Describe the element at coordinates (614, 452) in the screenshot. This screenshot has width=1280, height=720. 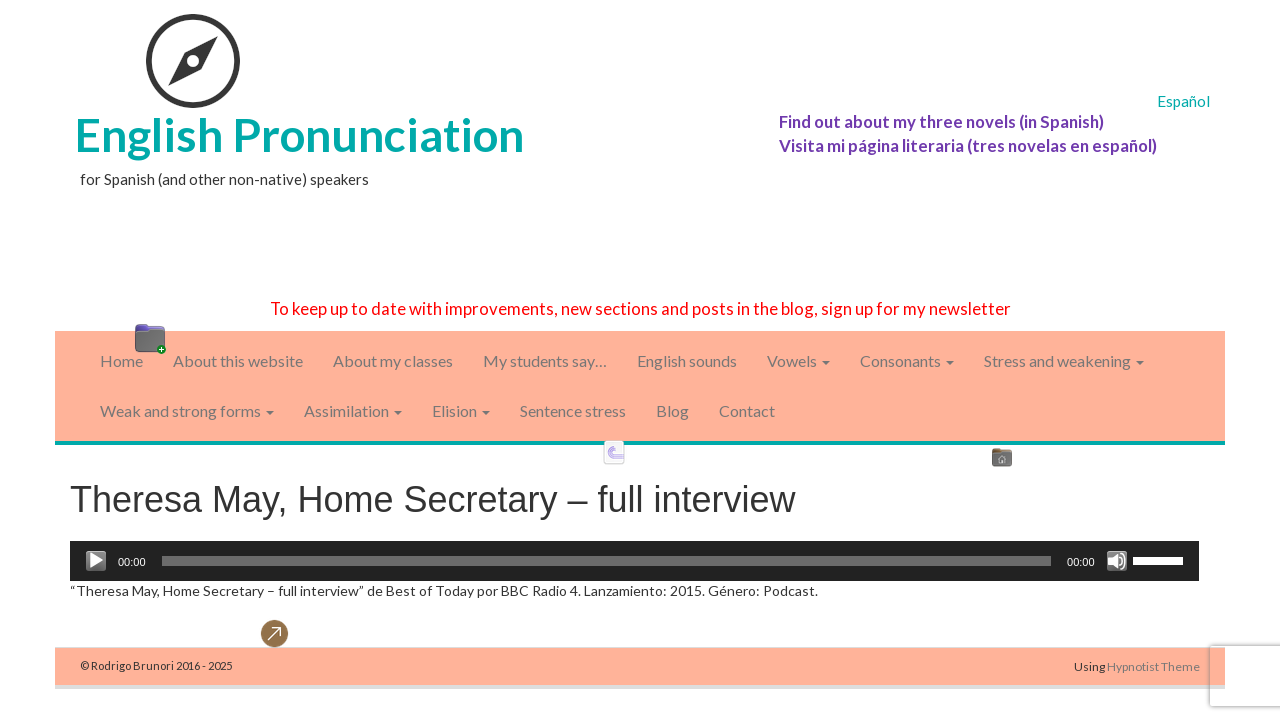
I see `a bittorrent torrent file` at that location.